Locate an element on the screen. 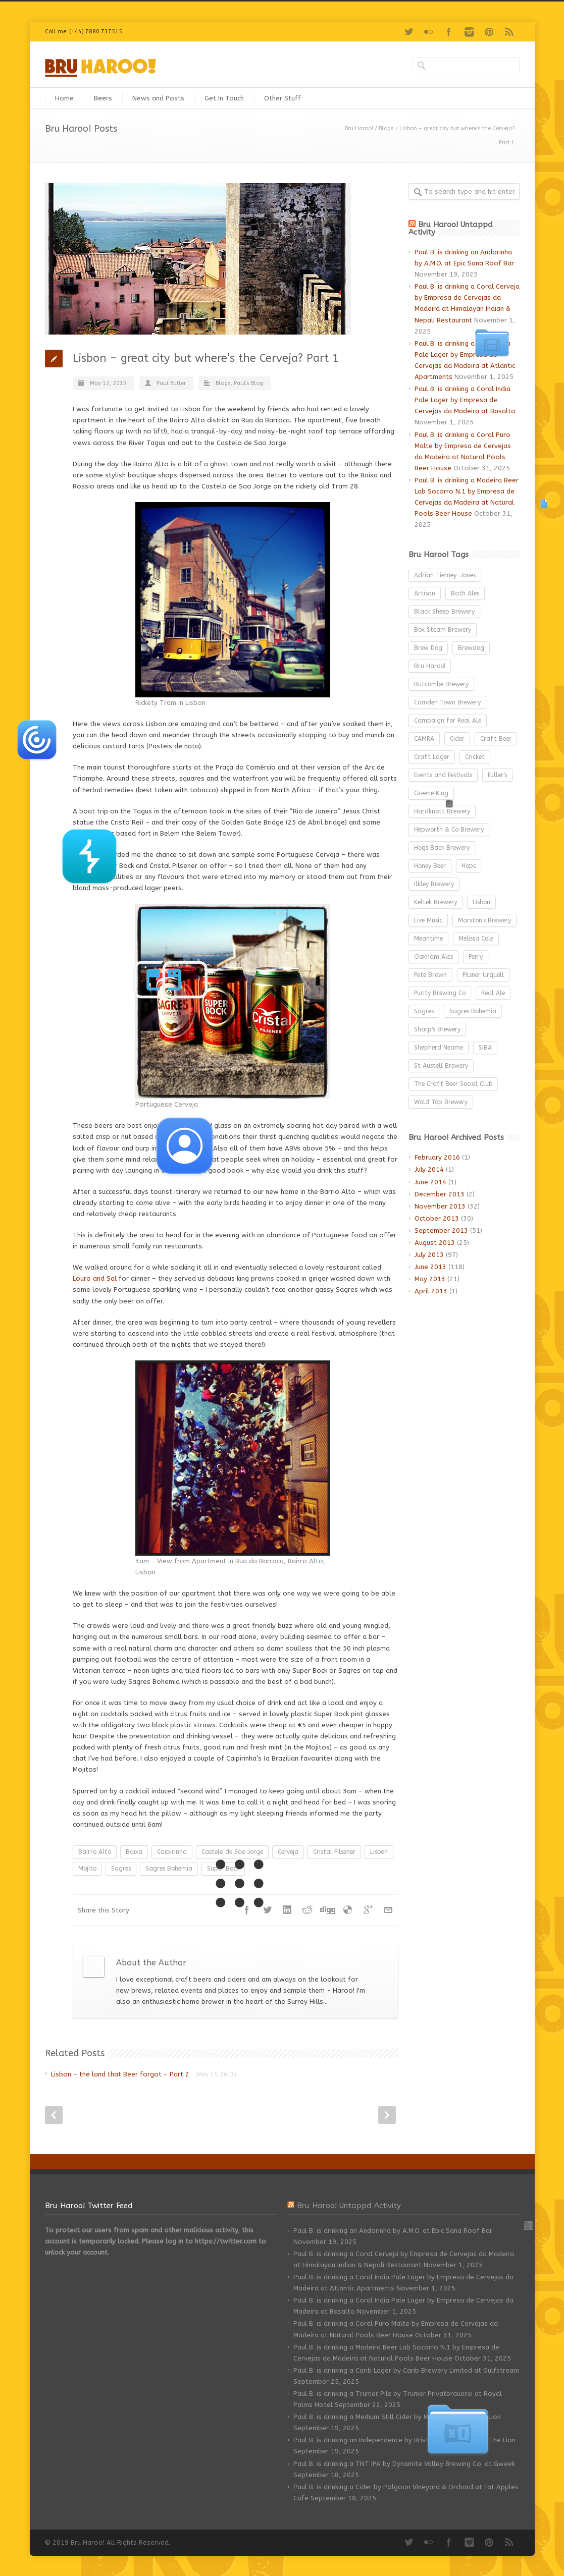 The height and width of the screenshot is (2576, 564). access files stored on a remote server is located at coordinates (528, 2225).